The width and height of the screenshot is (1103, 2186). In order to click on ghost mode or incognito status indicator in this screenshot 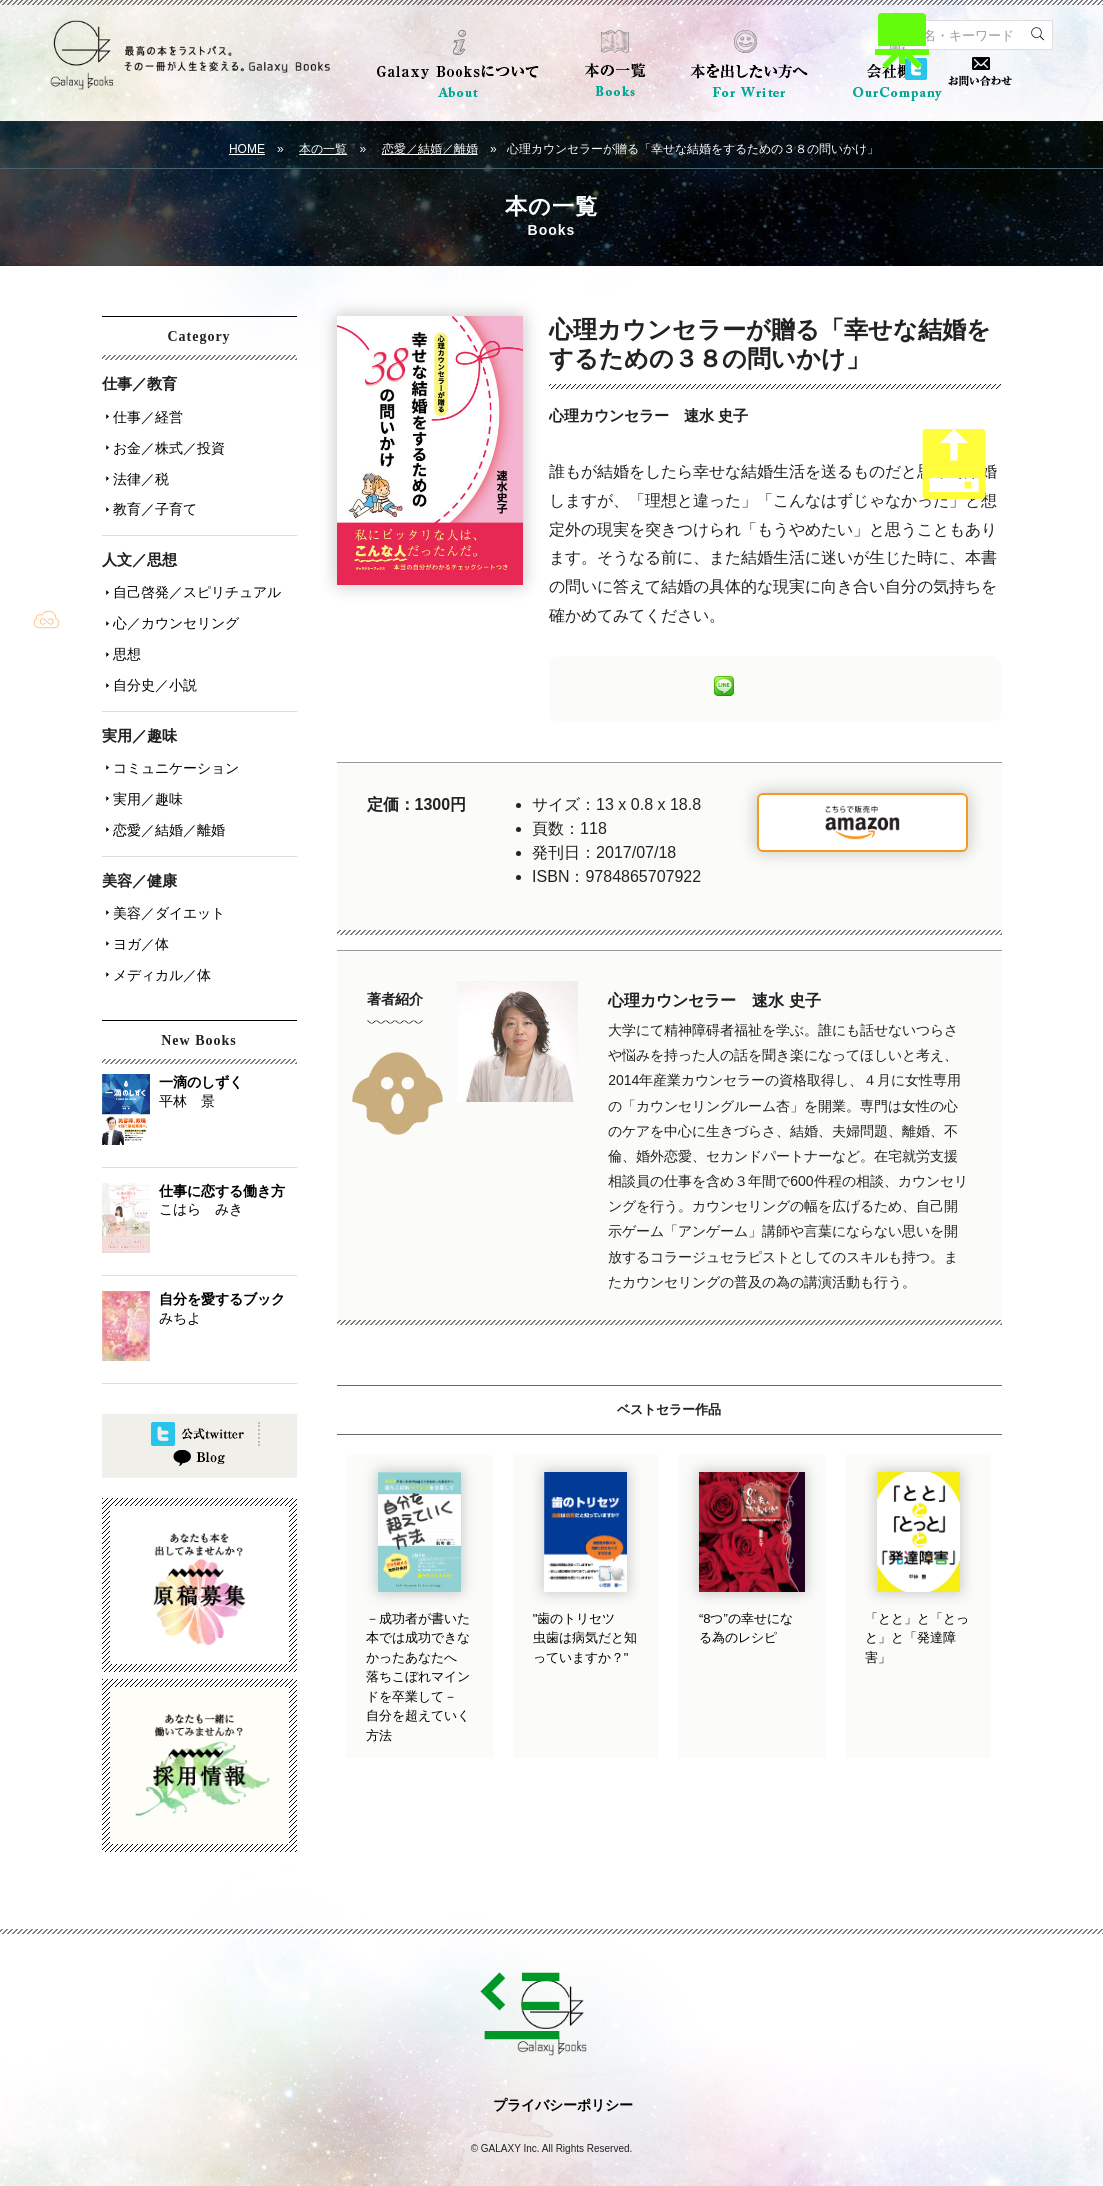, I will do `click(397, 1093)`.